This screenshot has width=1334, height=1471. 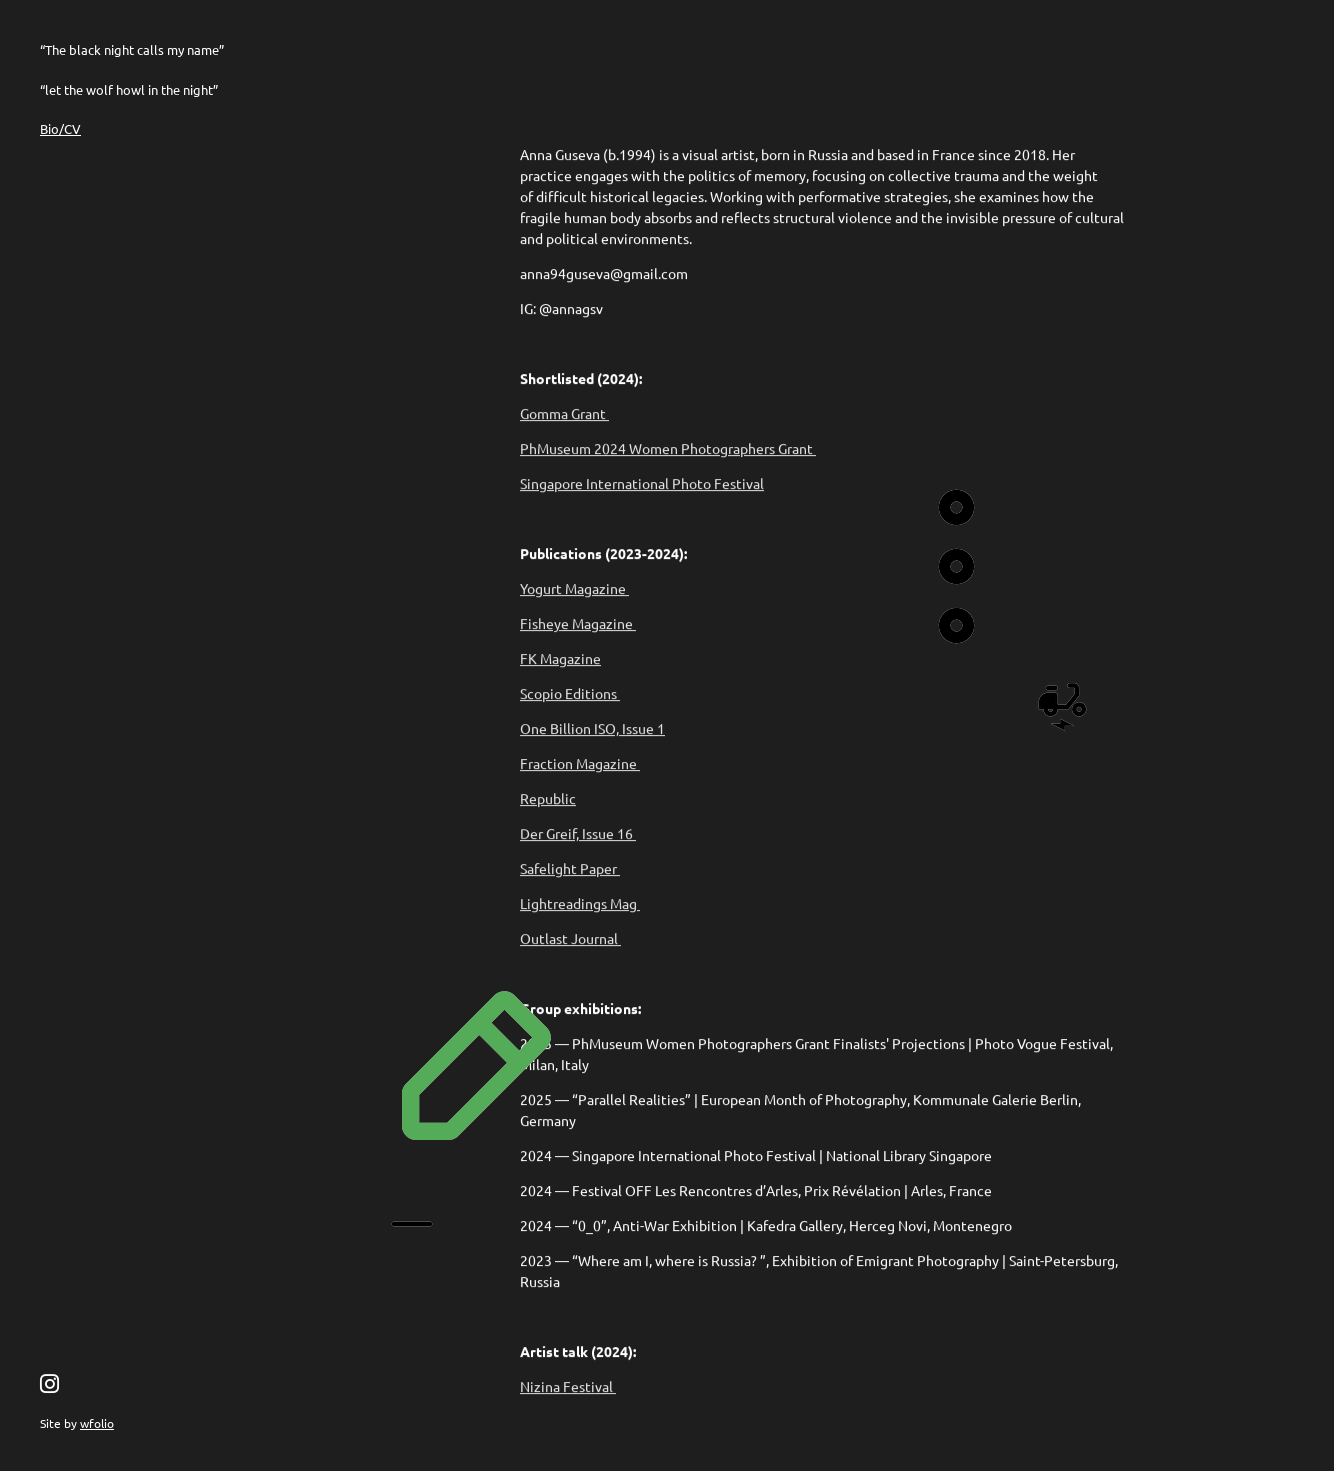 I want to click on select electric moped as transportation mode, so click(x=1062, y=704).